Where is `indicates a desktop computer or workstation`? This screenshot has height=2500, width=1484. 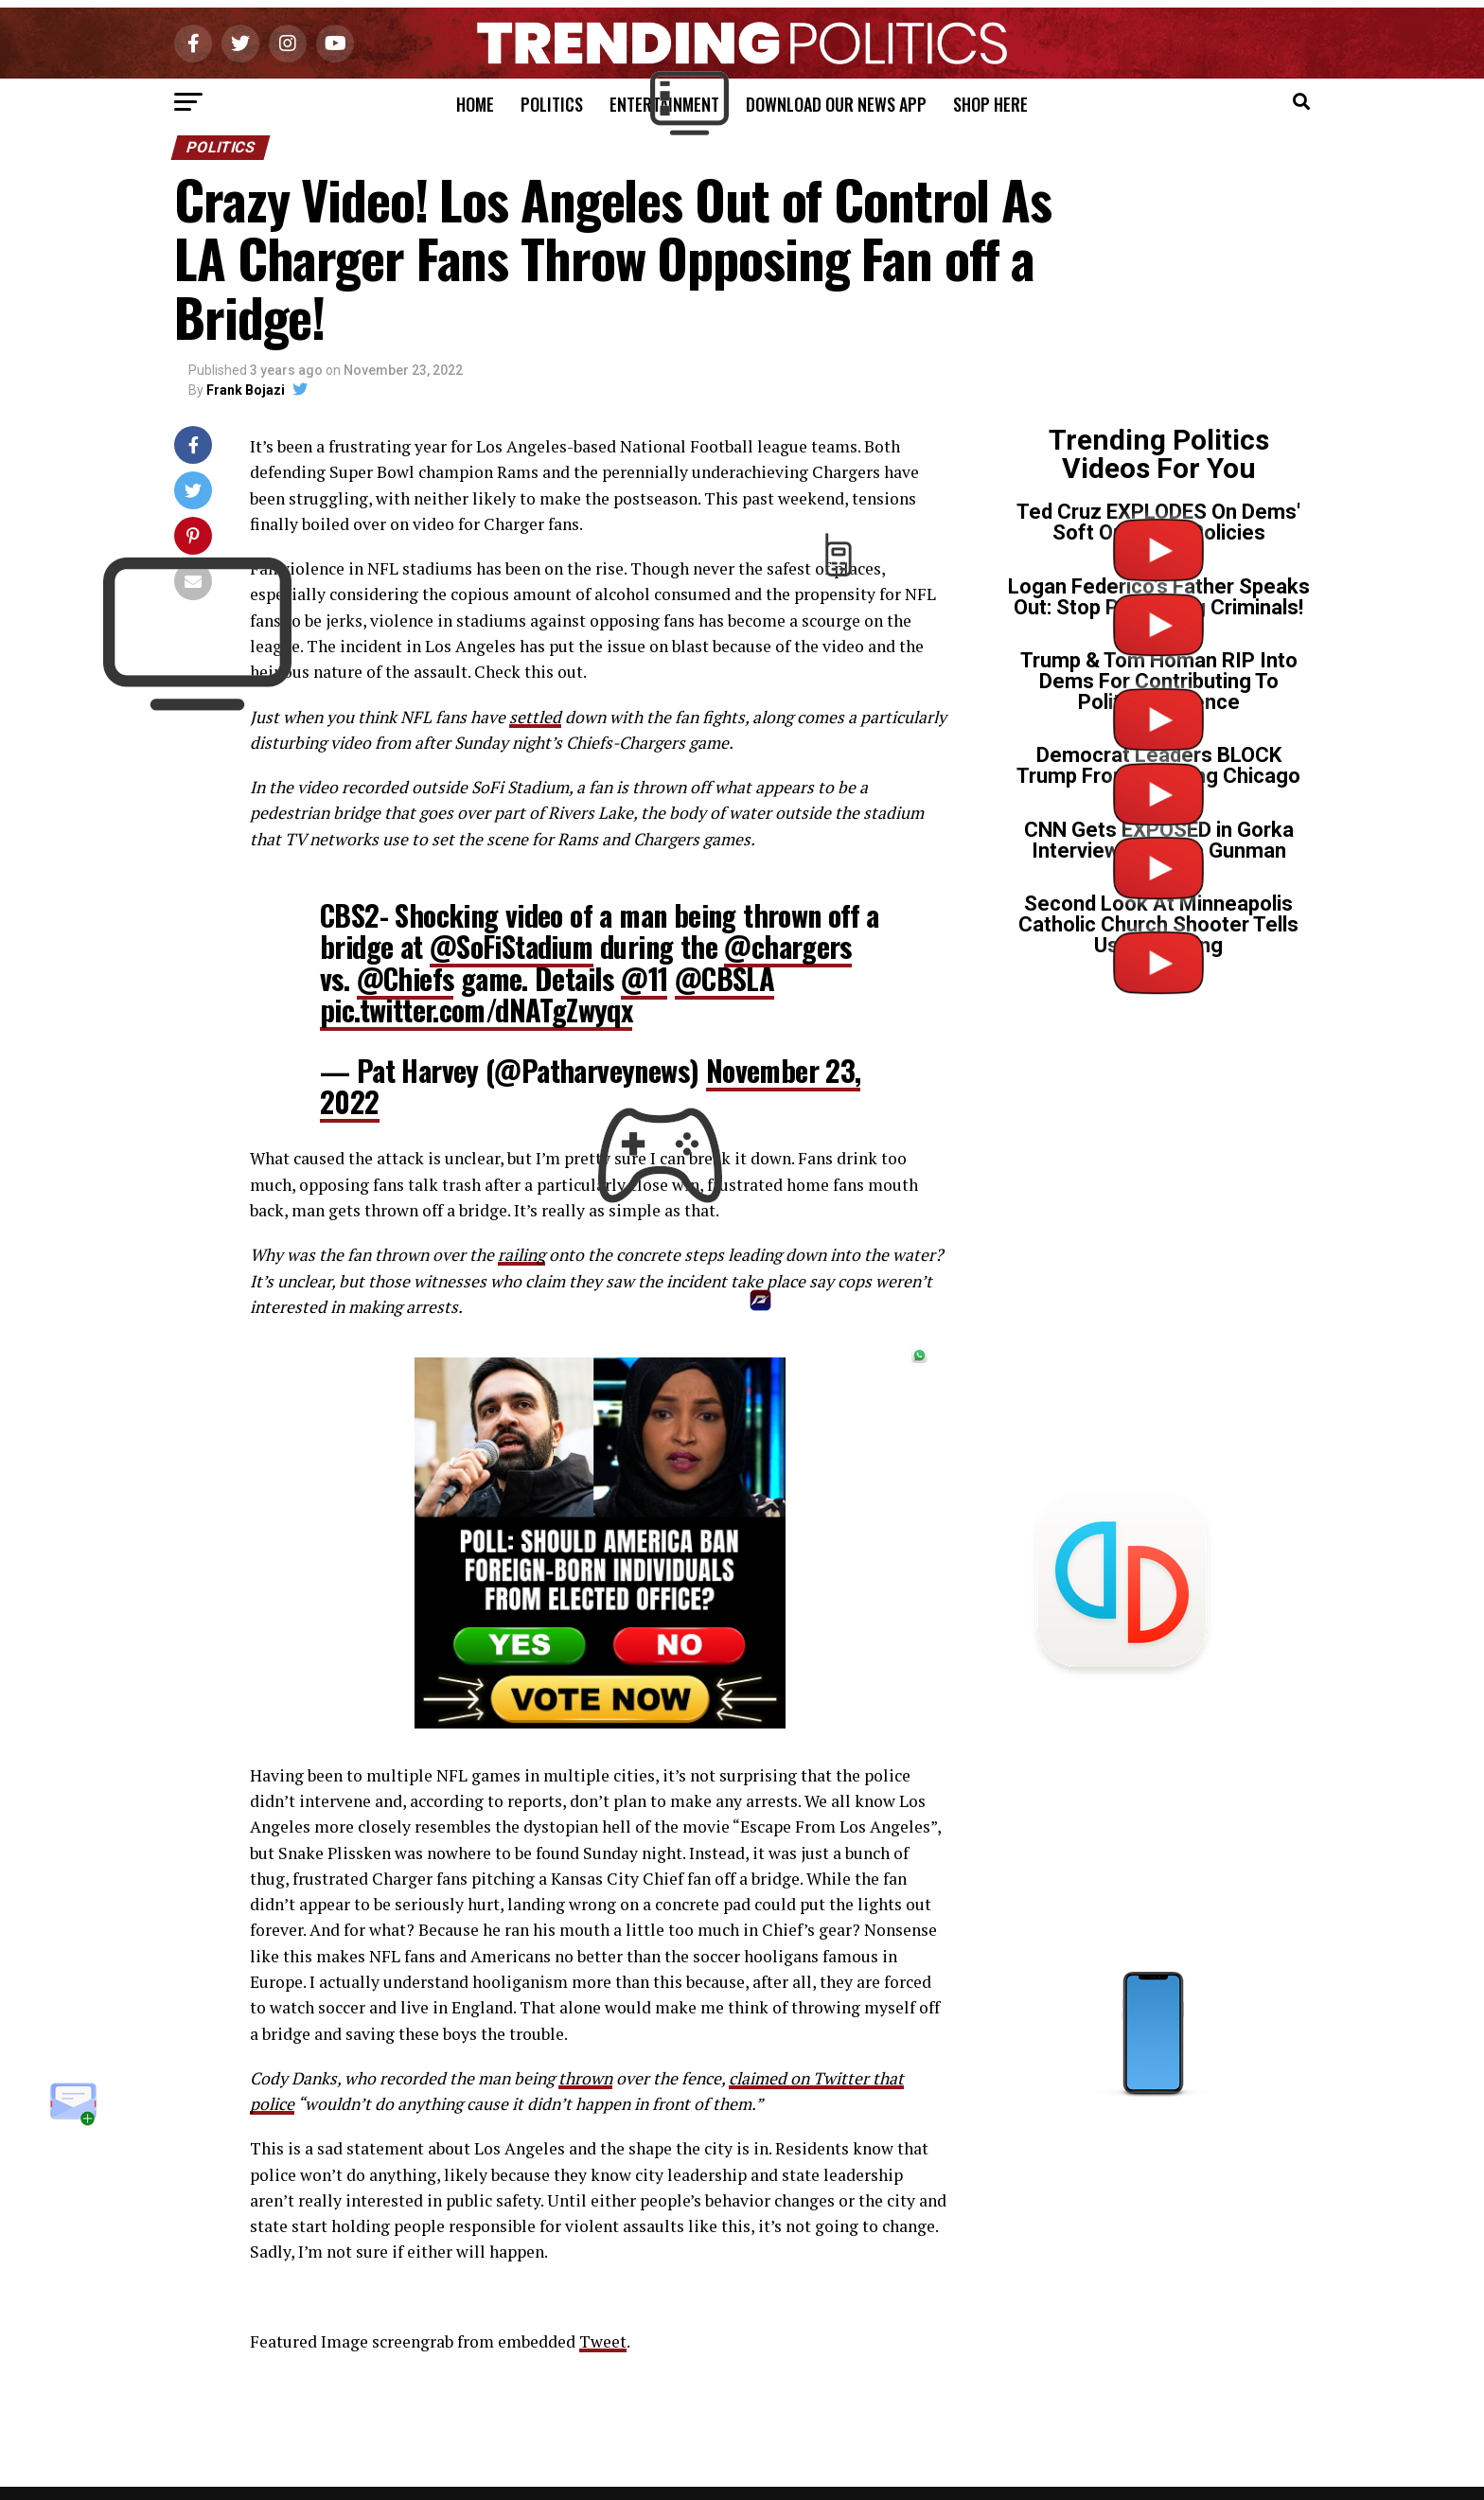 indicates a desktop computer or workstation is located at coordinates (197, 628).